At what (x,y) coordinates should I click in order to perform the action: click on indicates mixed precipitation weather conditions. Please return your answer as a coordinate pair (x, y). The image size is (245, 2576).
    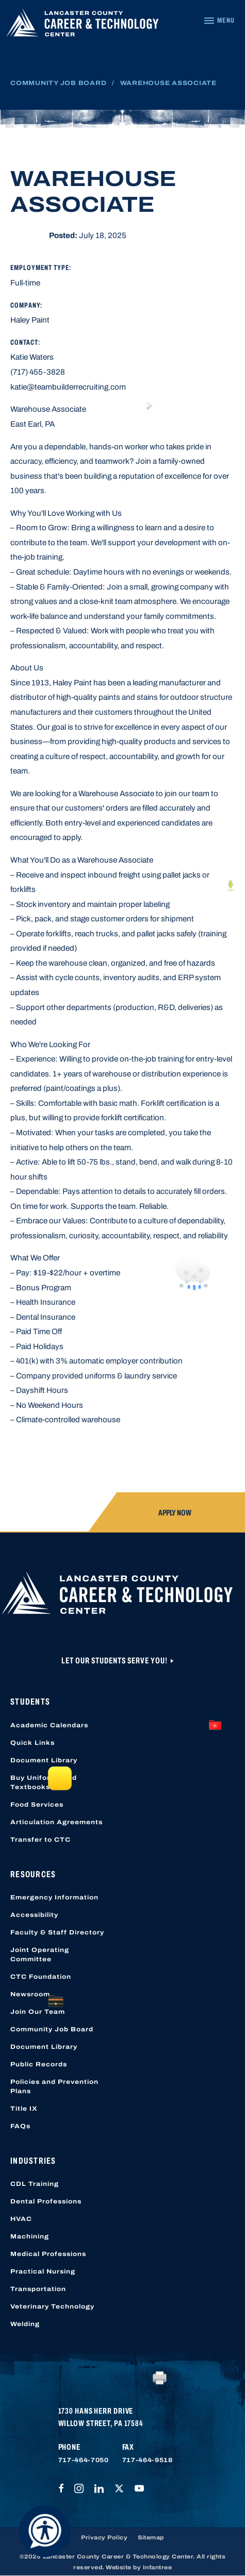
    Looking at the image, I should click on (193, 1273).